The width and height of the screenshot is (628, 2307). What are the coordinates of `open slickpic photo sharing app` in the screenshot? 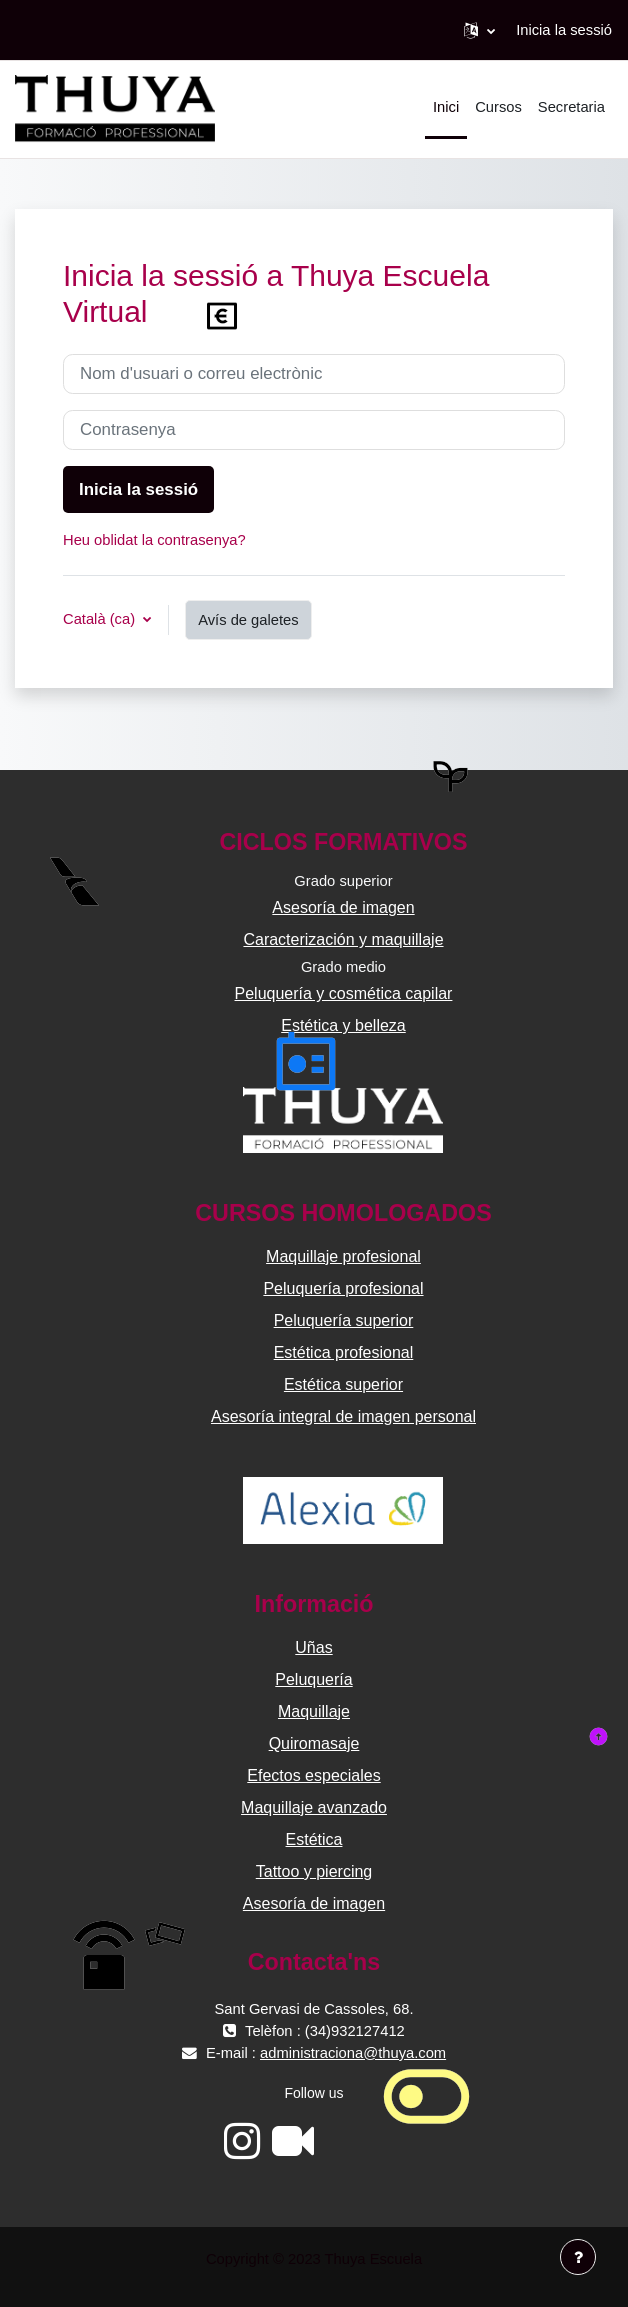 It's located at (165, 1934).